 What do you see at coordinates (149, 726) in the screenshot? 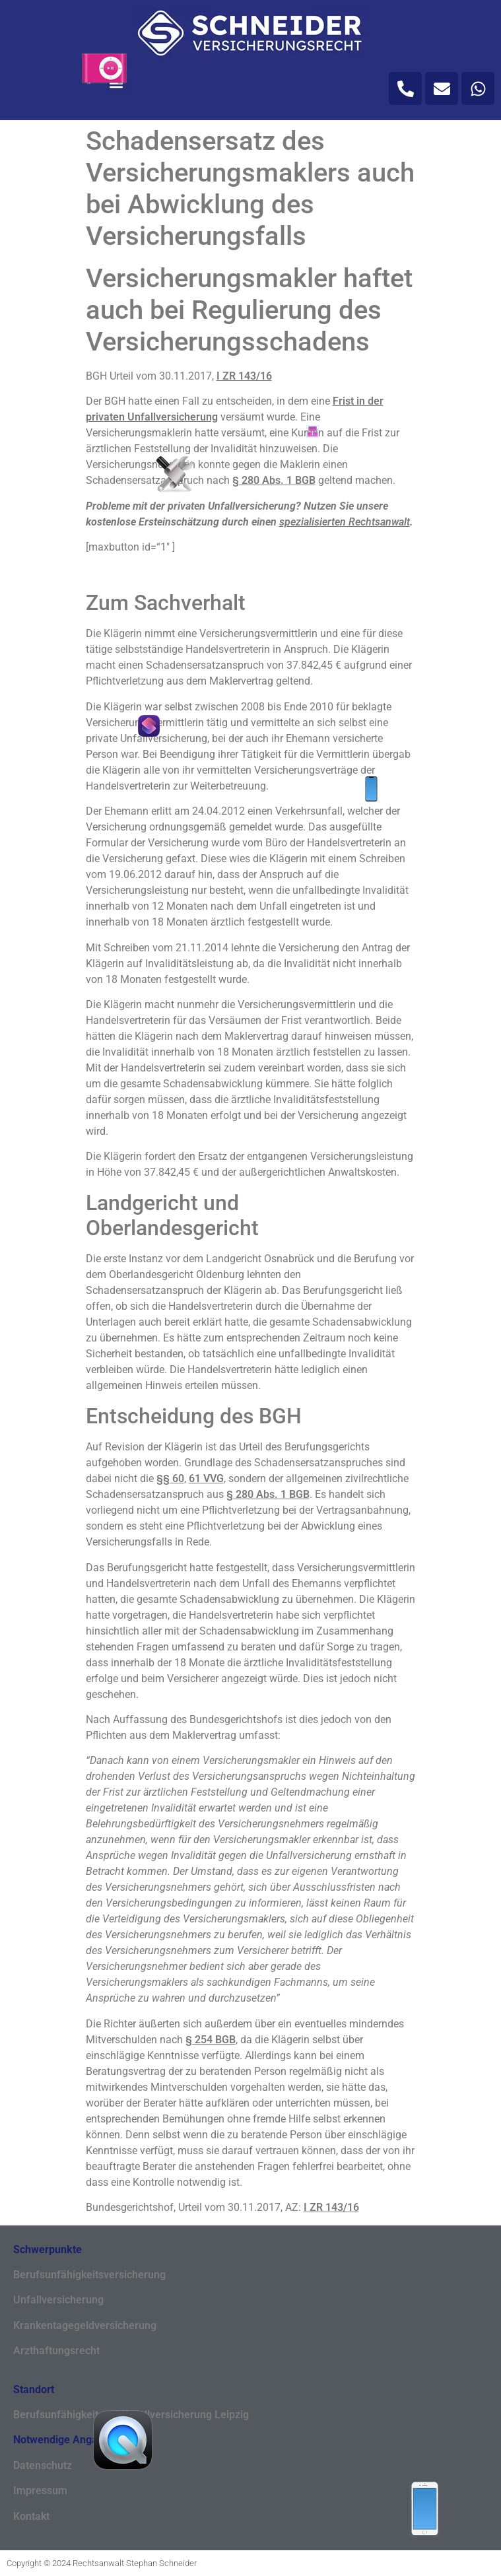
I see `open the shortcuts app` at bounding box center [149, 726].